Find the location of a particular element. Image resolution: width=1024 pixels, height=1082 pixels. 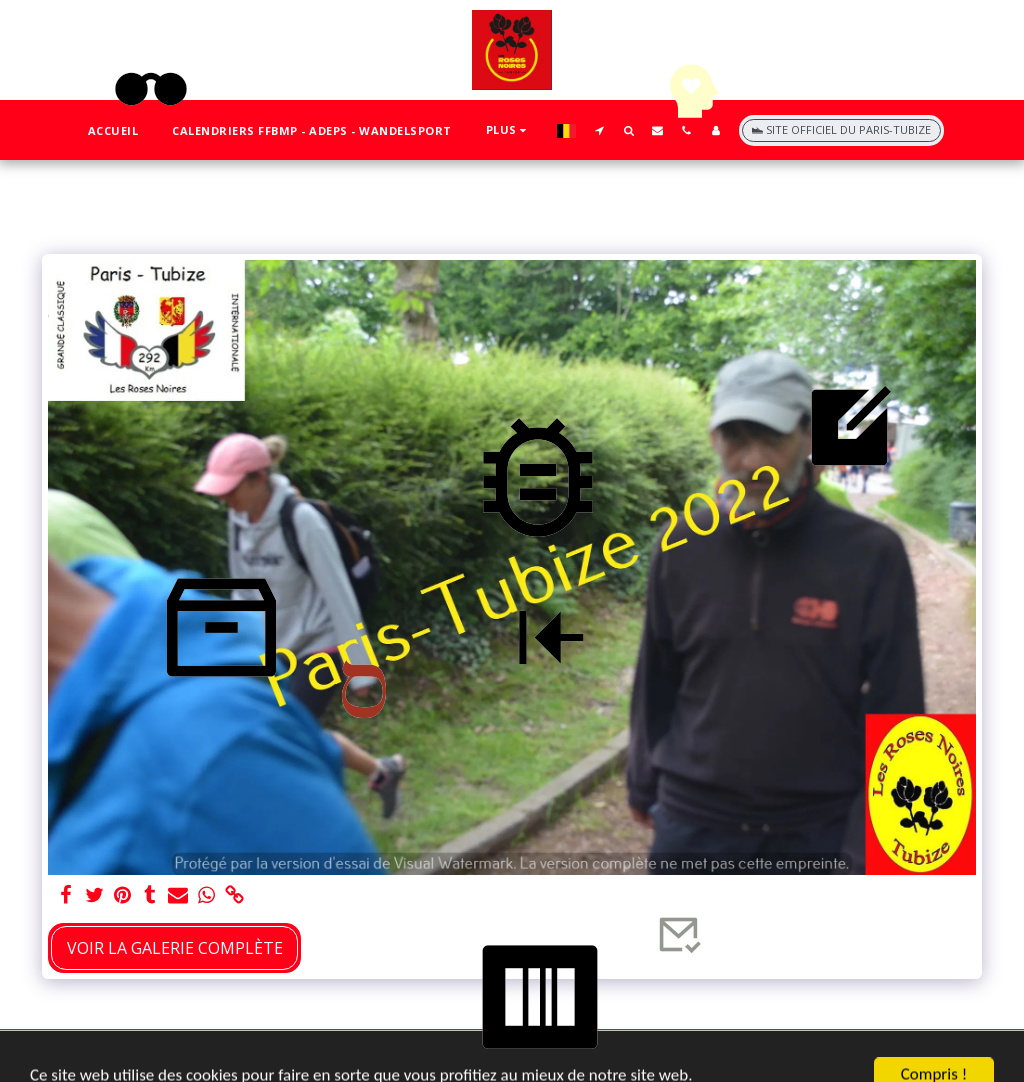

access mental health resources is located at coordinates (694, 91).